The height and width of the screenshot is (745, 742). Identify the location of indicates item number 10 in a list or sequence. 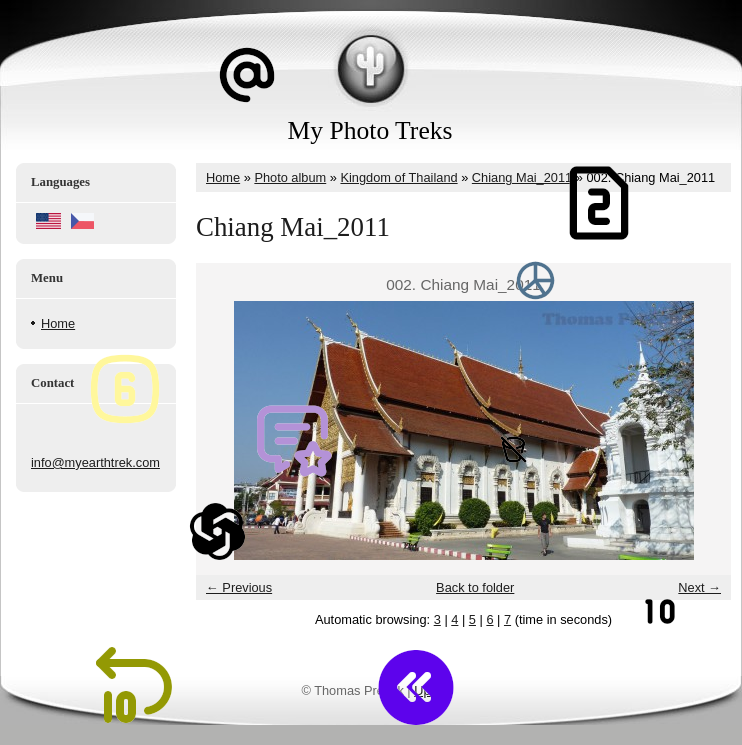
(657, 611).